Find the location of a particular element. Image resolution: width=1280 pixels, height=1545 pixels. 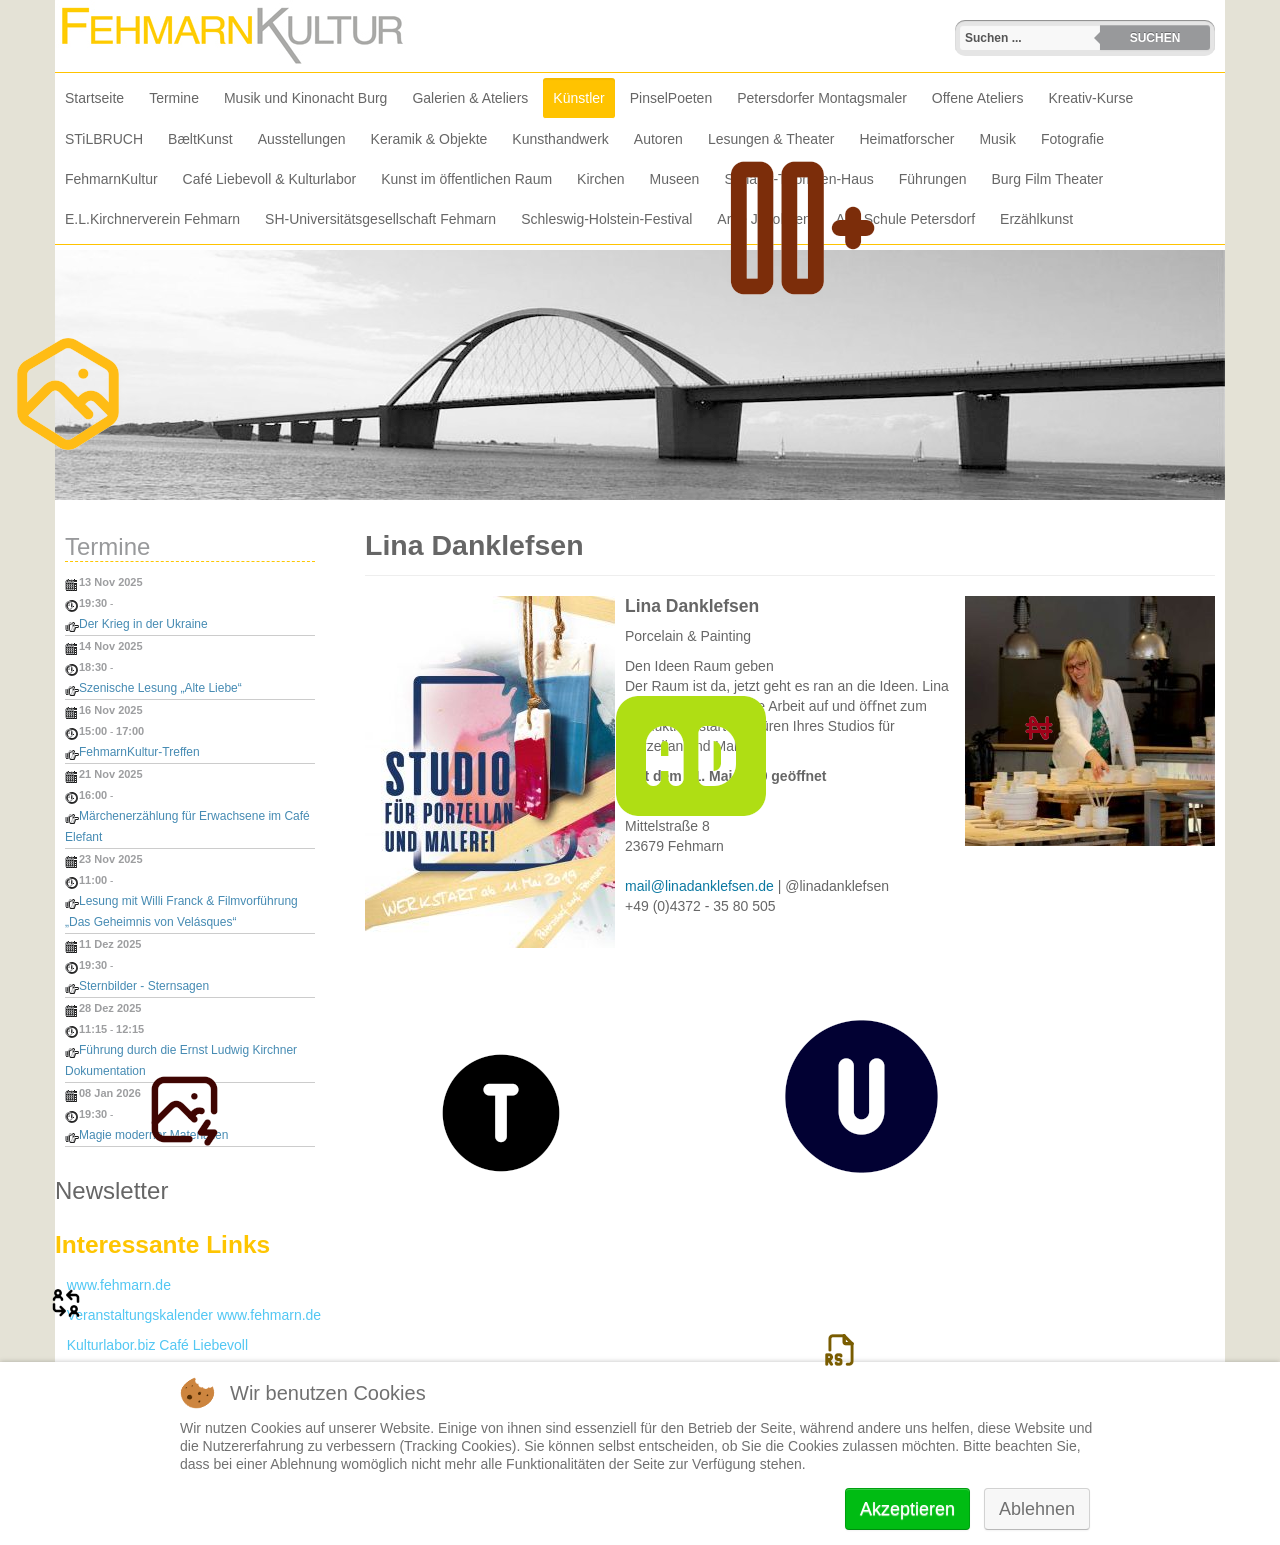

quick photo enhancement or auto-fix is located at coordinates (184, 1109).